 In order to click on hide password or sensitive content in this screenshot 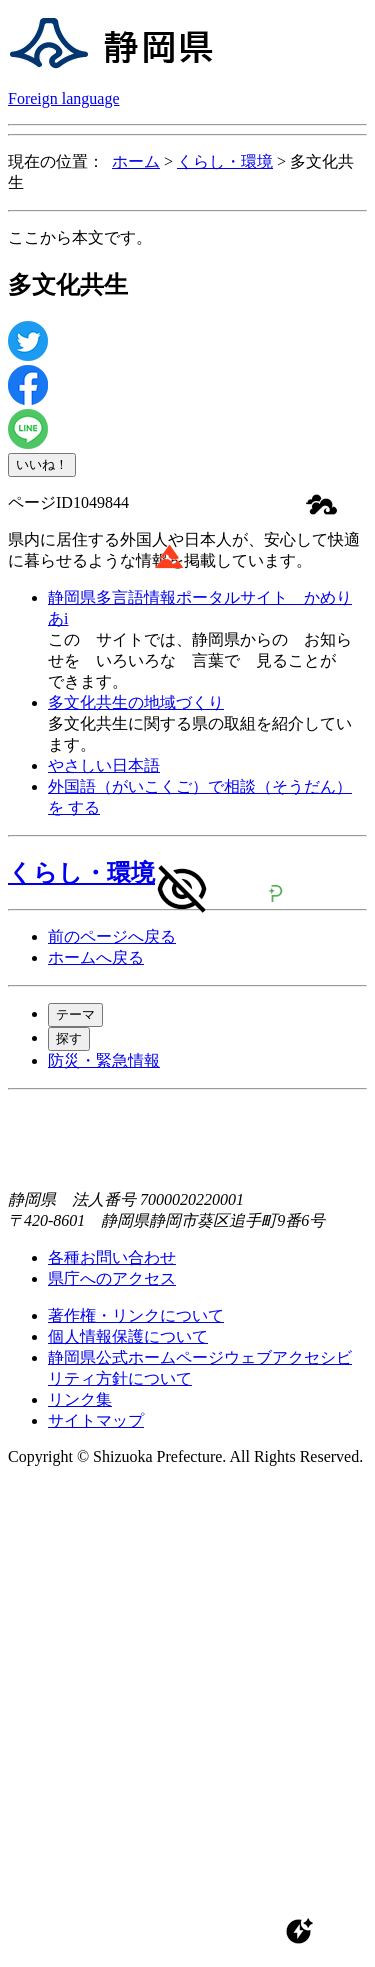, I will do `click(182, 889)`.